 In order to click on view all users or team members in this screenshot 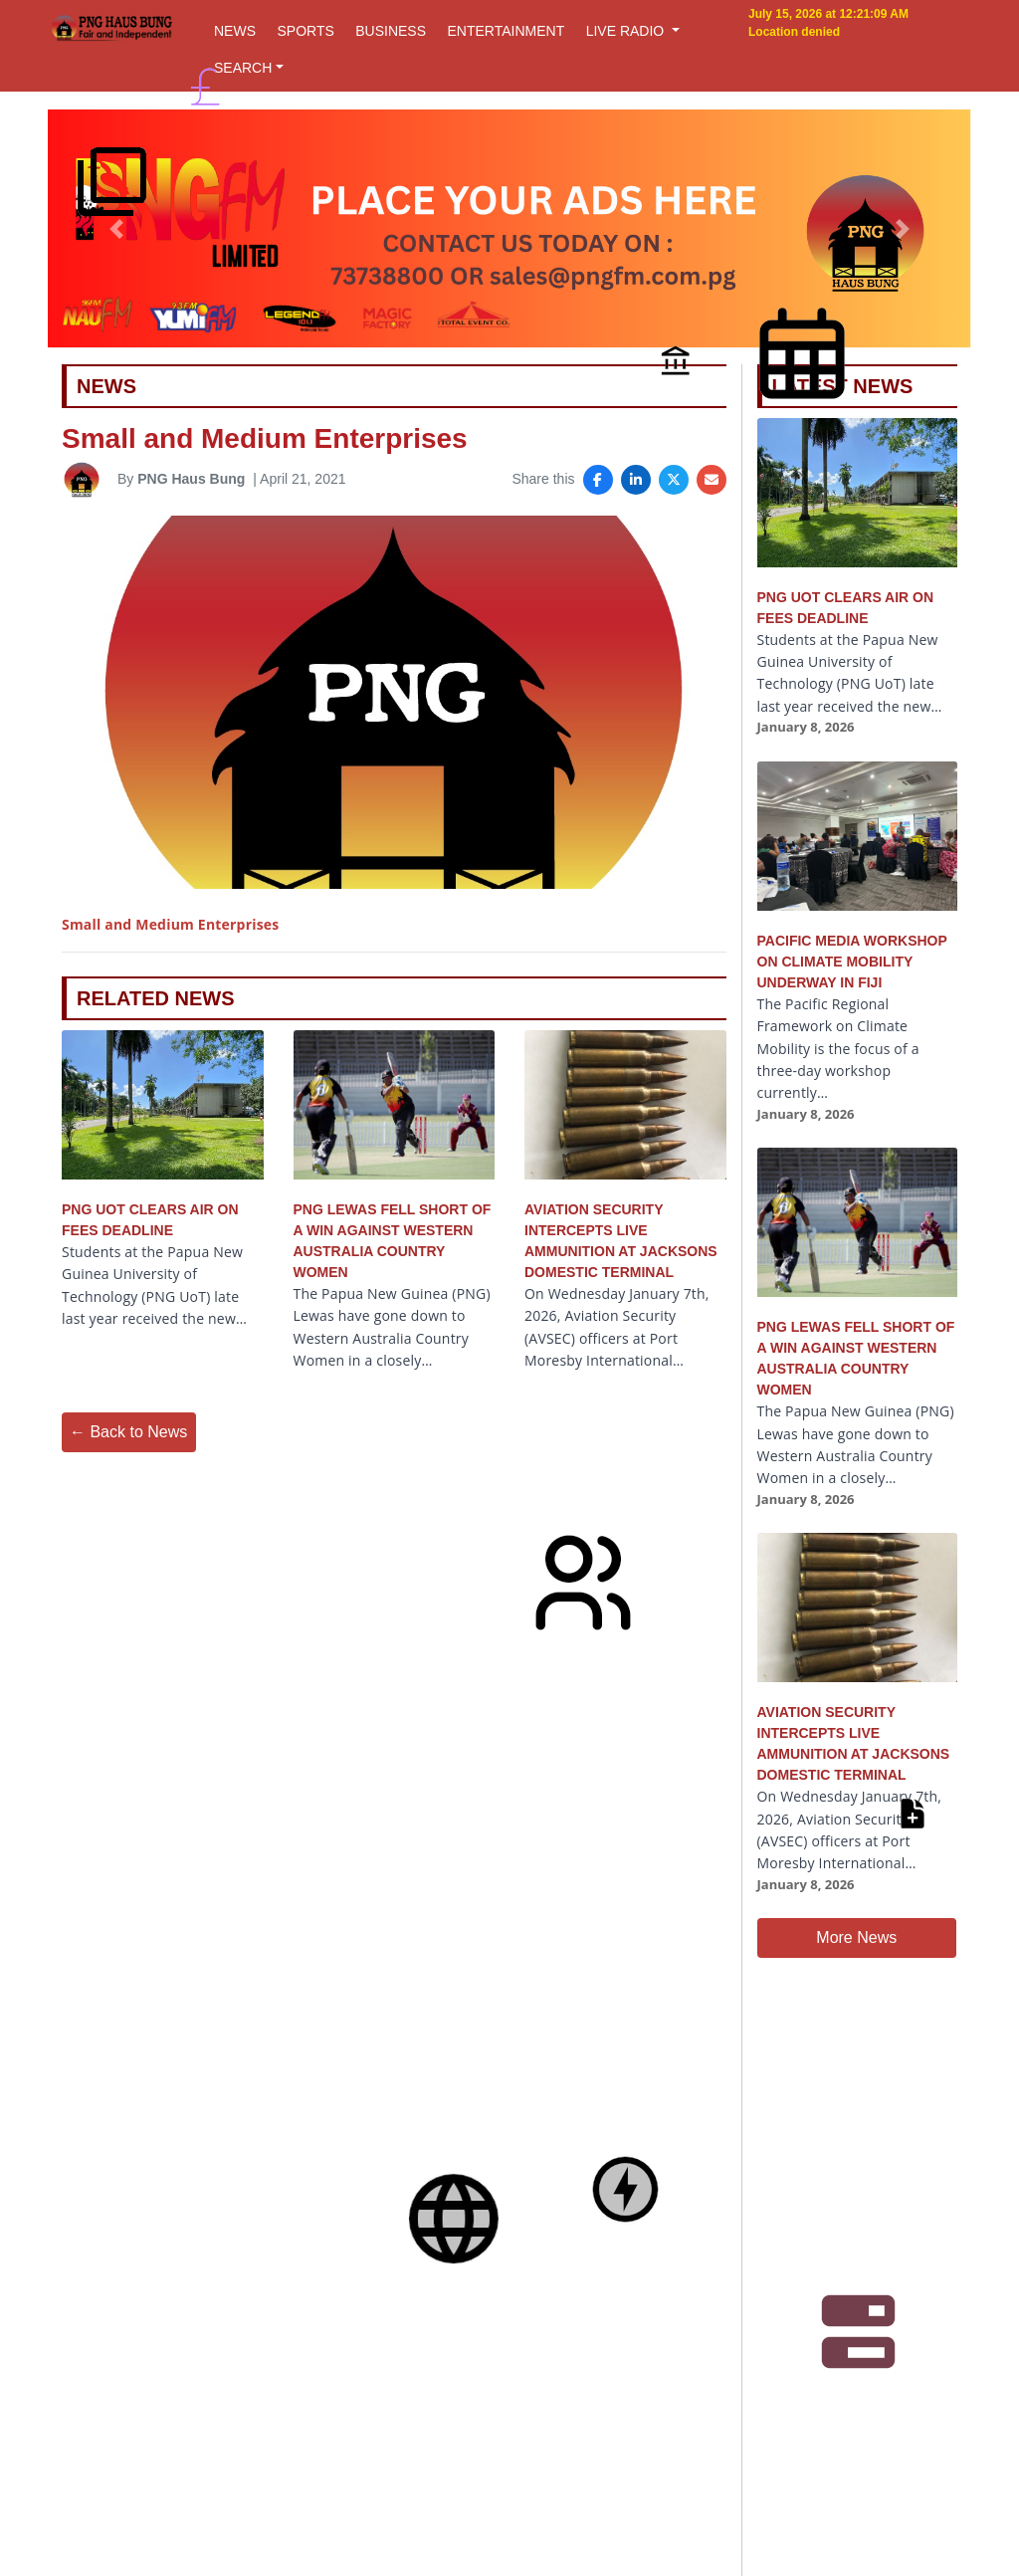, I will do `click(583, 1583)`.